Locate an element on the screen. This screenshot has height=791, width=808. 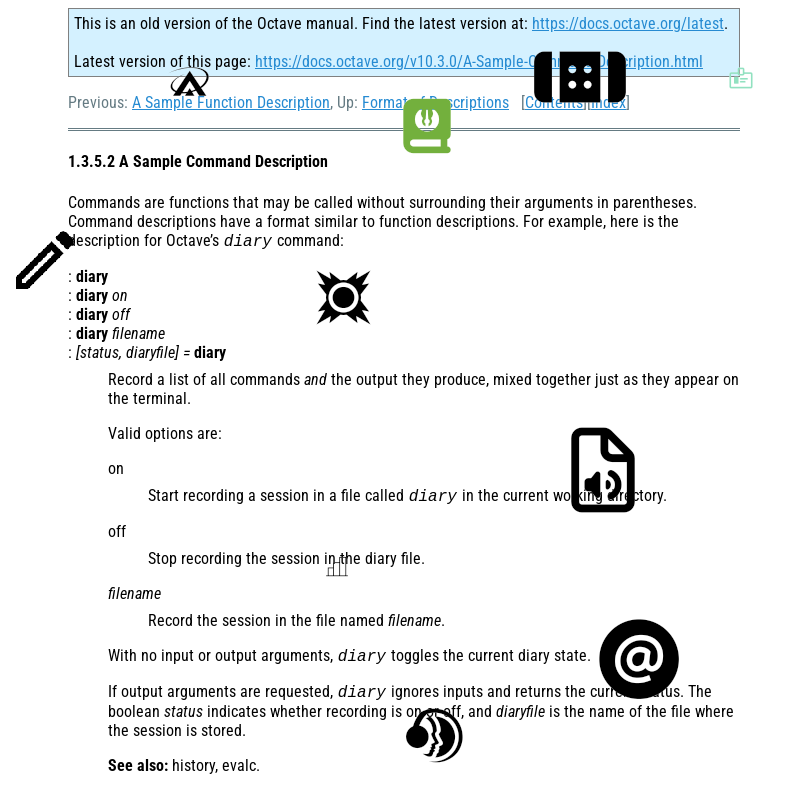
view user identification or credentials is located at coordinates (741, 78).